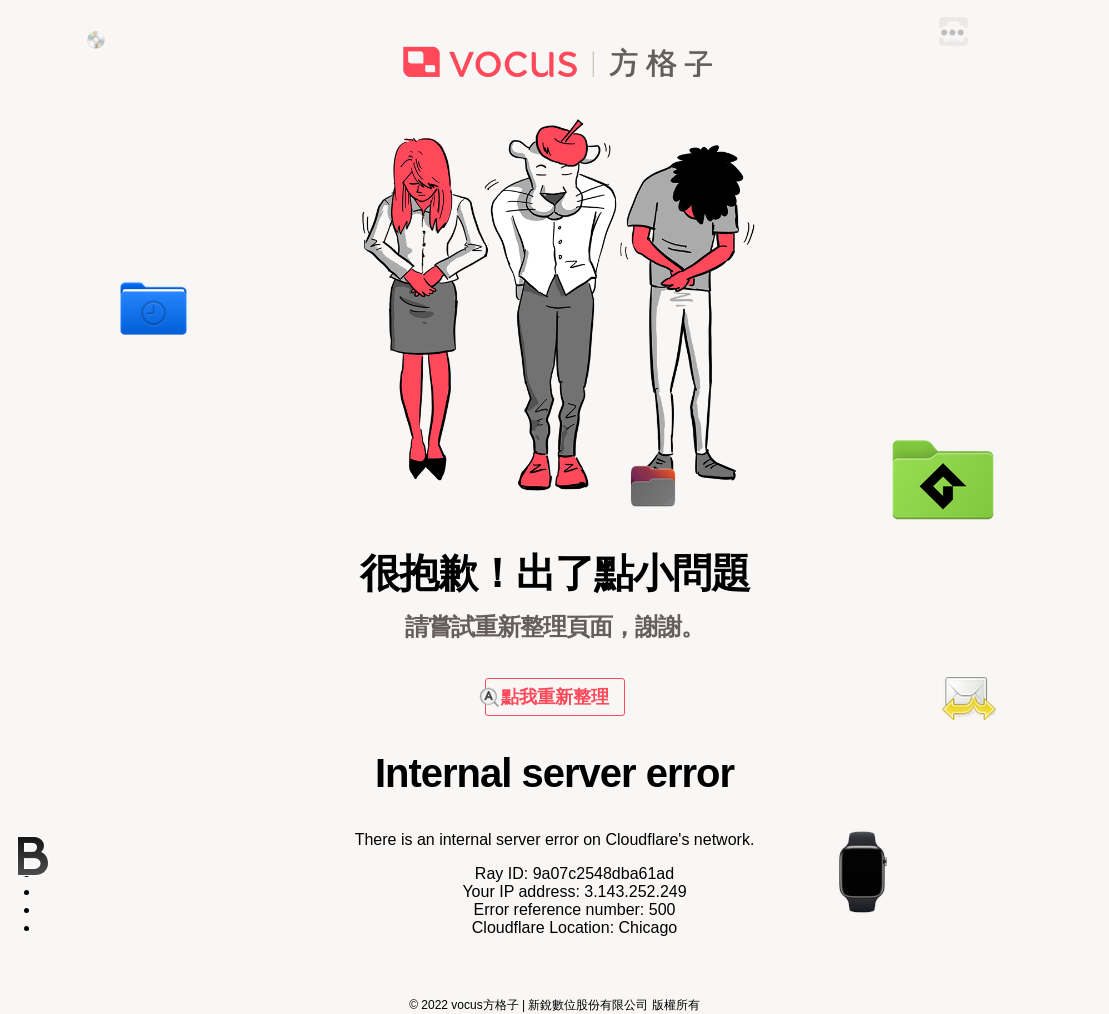  What do you see at coordinates (653, 486) in the screenshot?
I see `folder ready to accept dragged files` at bounding box center [653, 486].